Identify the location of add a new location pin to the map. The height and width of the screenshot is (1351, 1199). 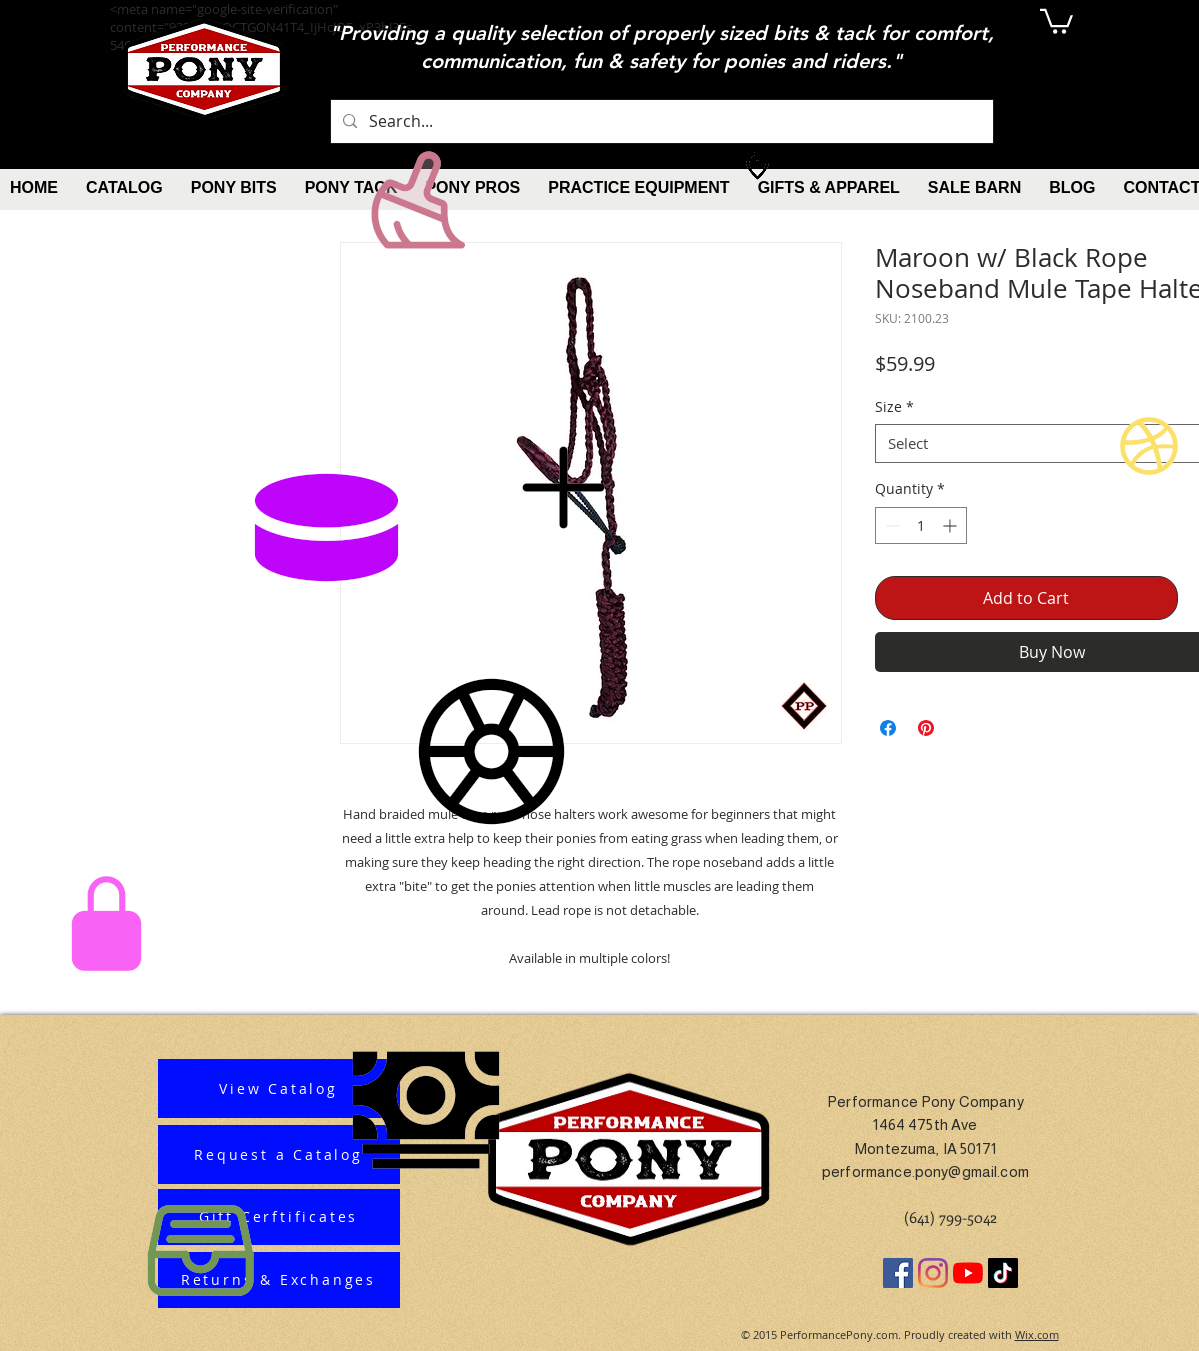
(757, 164).